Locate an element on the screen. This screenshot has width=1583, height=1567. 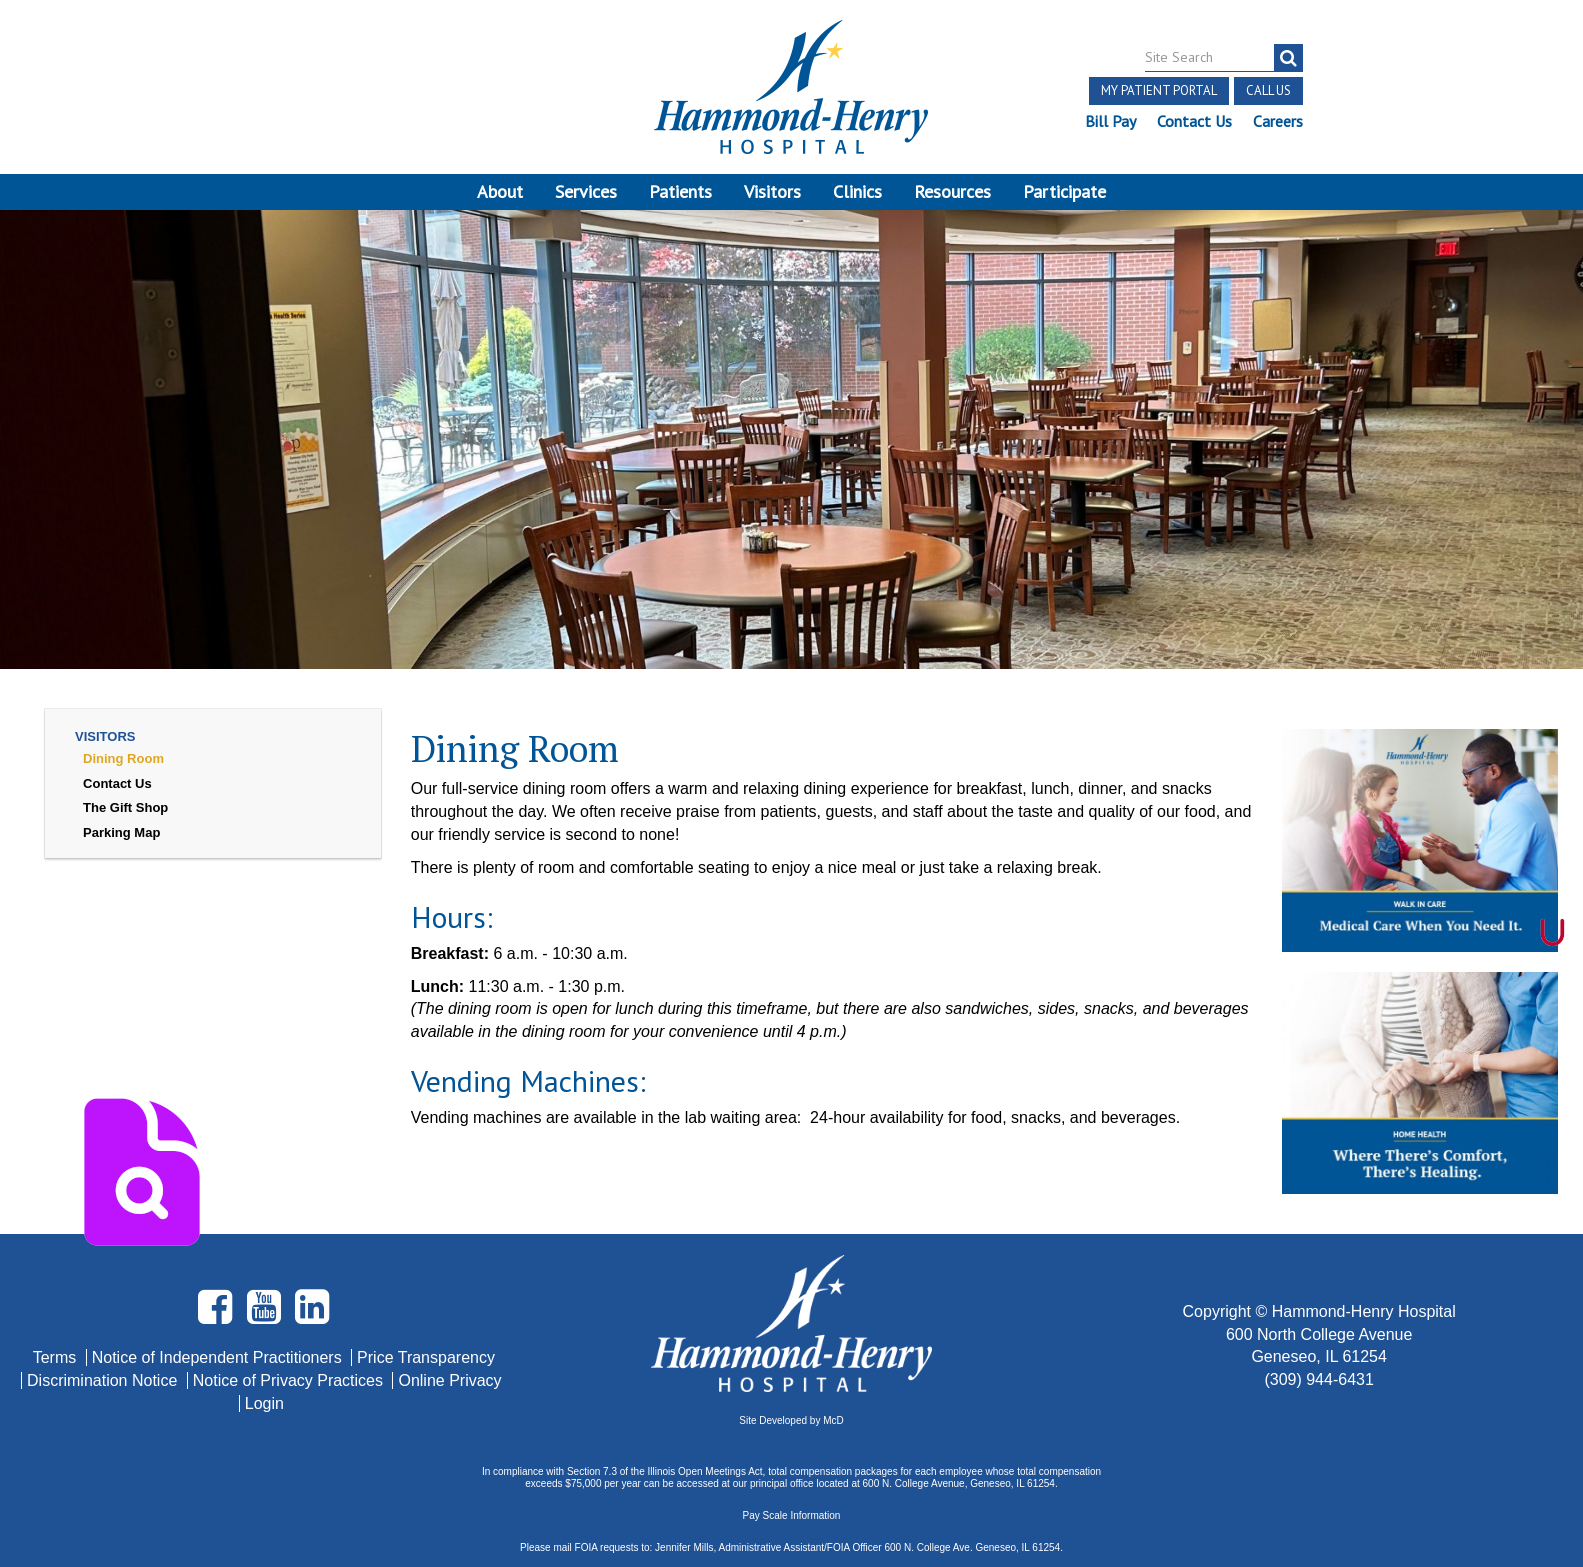
the letter U character or text element is located at coordinates (1552, 932).